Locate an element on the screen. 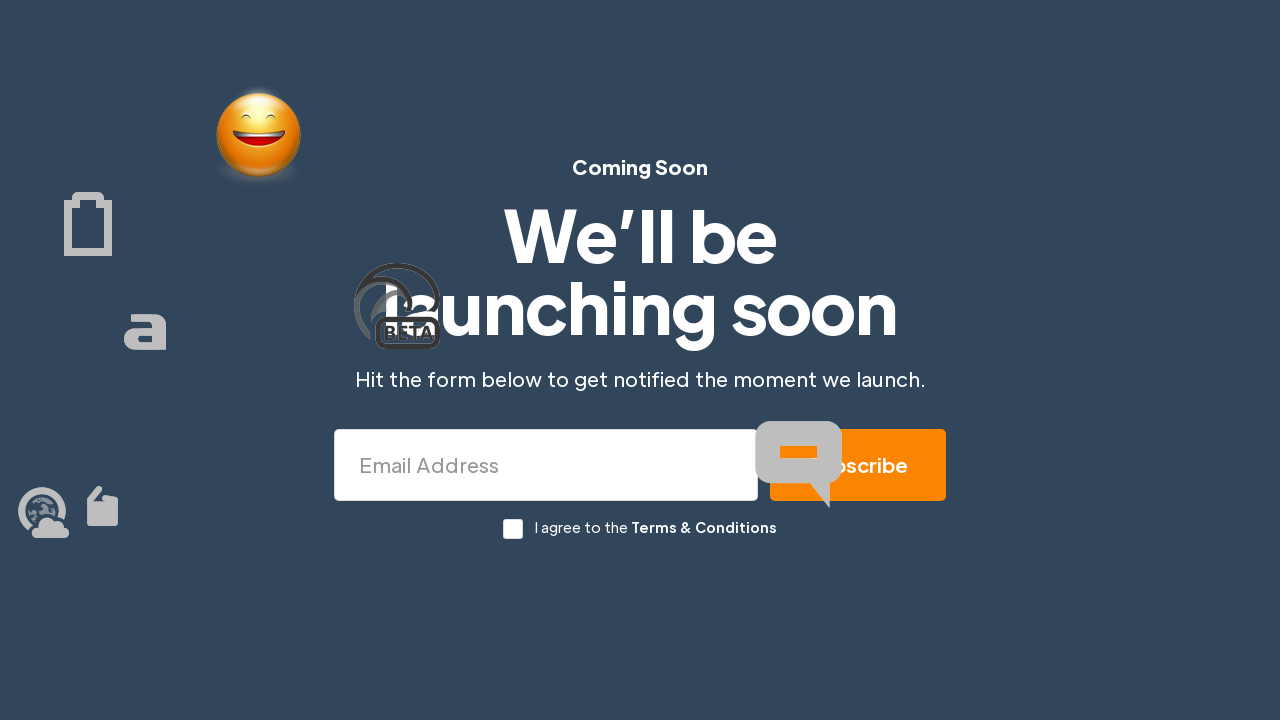  express happiness or laughter in a message is located at coordinates (259, 139).